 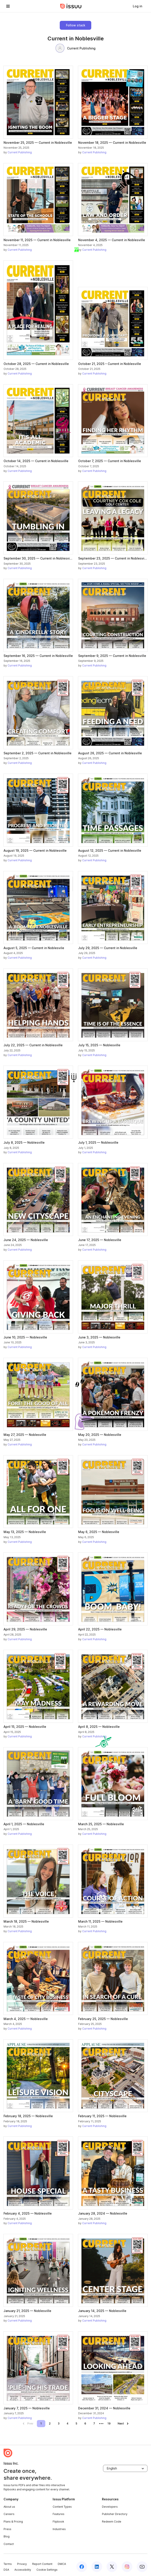 I want to click on indicates strength or power attribute in a game, so click(x=39, y=101).